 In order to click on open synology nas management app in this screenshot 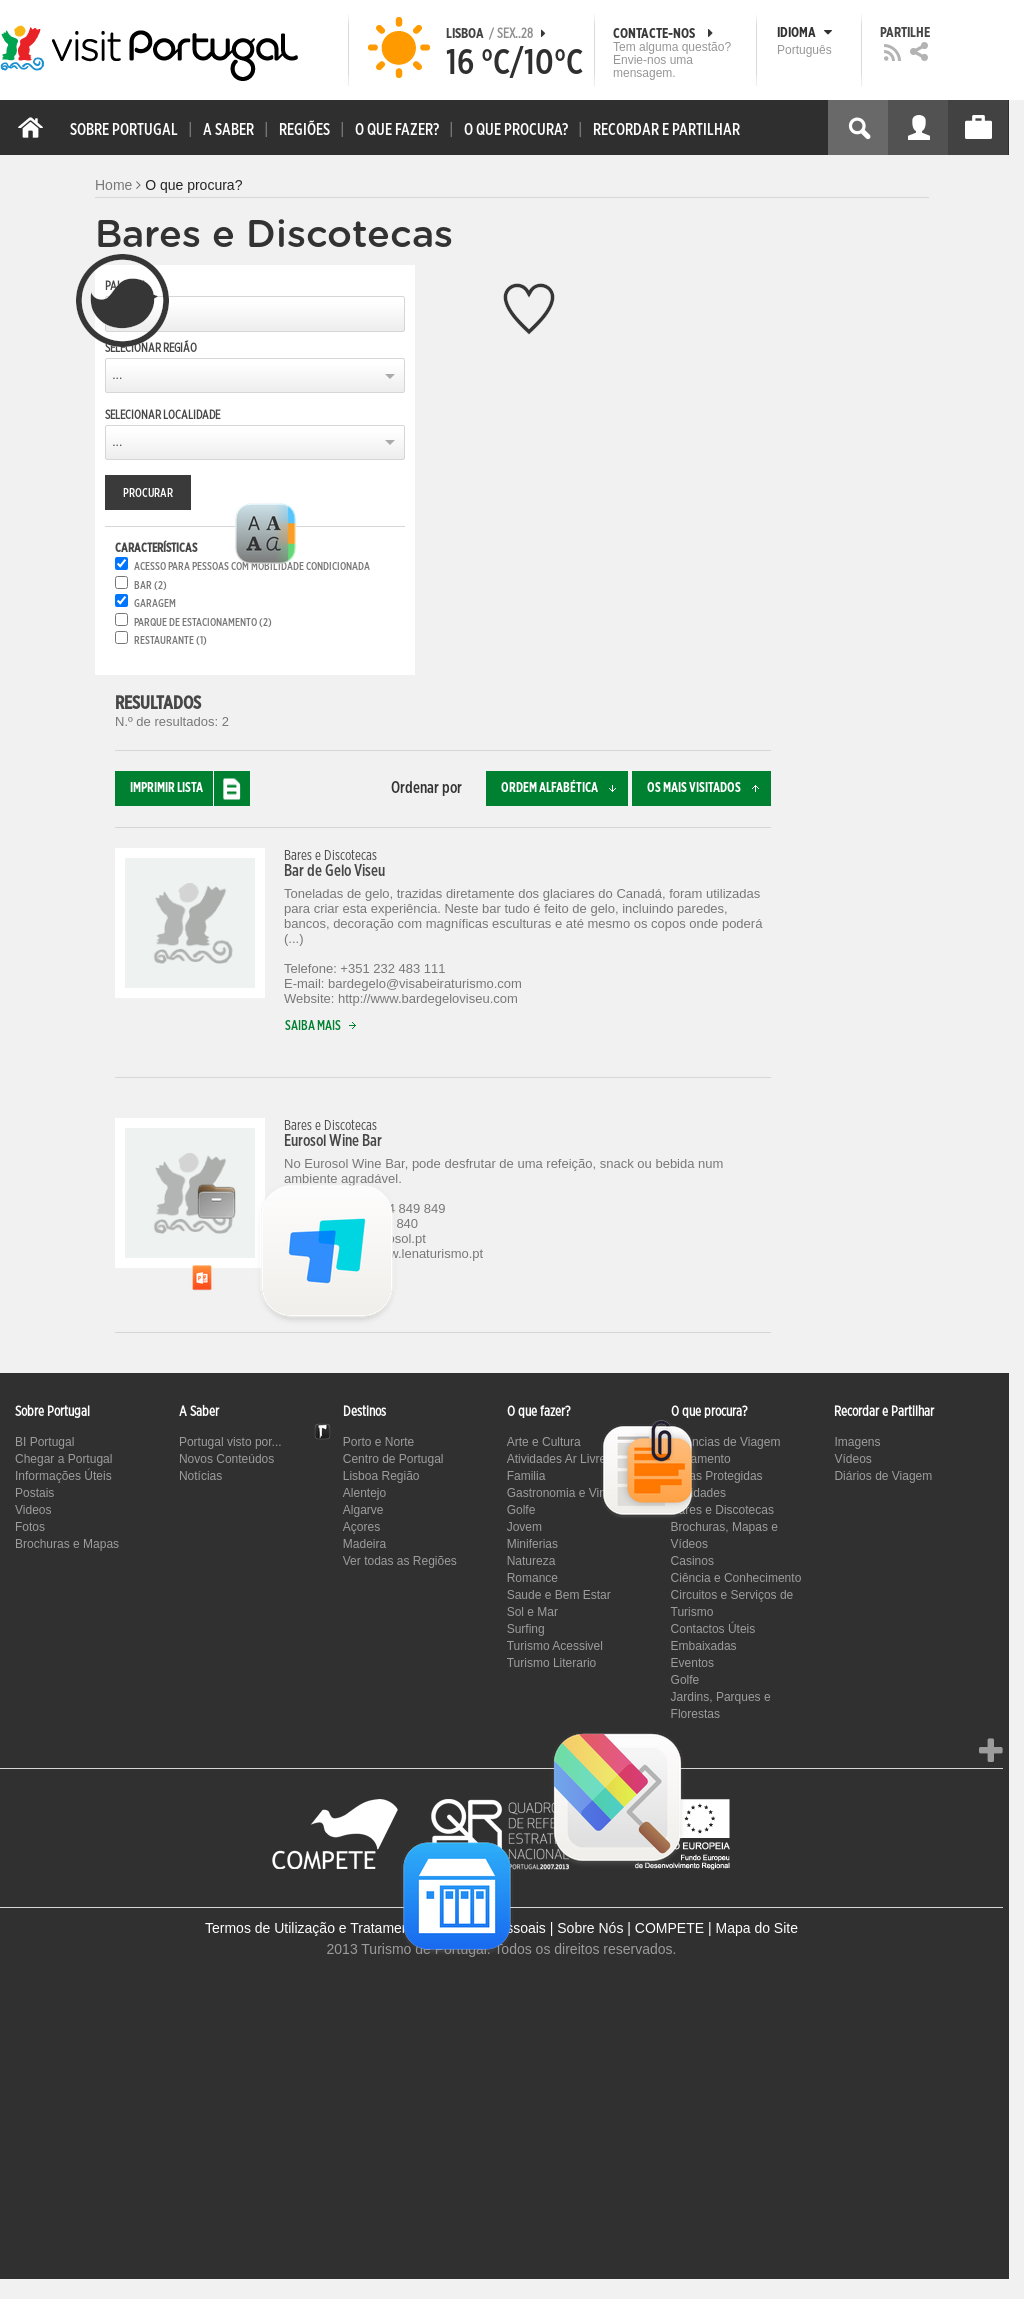, I will do `click(457, 1896)`.